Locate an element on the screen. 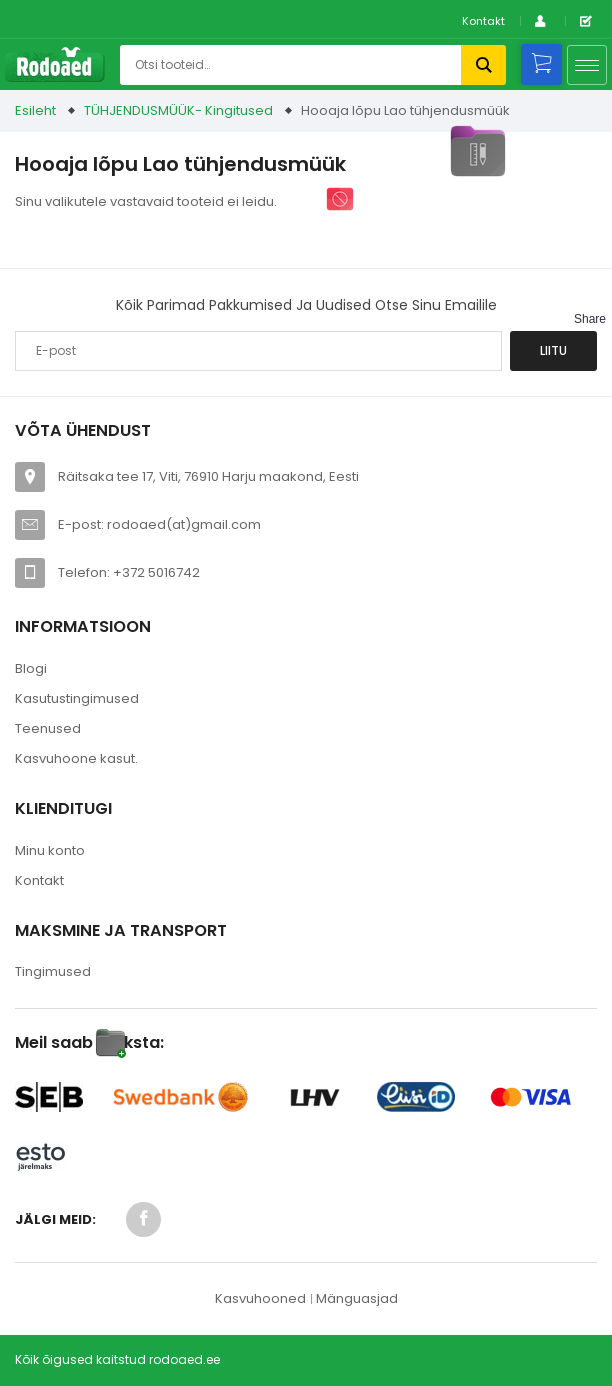 The height and width of the screenshot is (1386, 612). create a new folder is located at coordinates (110, 1042).